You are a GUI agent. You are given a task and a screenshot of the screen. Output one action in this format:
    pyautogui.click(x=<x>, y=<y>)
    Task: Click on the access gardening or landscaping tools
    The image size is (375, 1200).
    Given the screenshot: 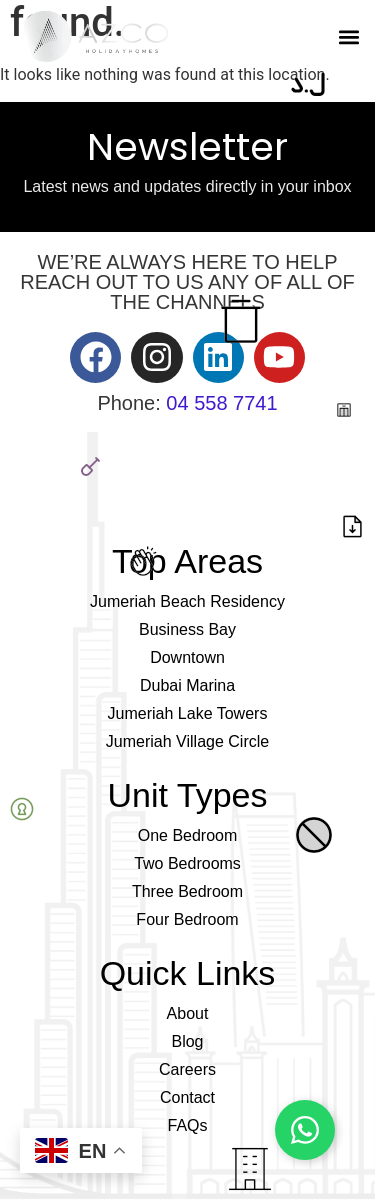 What is the action you would take?
    pyautogui.click(x=91, y=466)
    